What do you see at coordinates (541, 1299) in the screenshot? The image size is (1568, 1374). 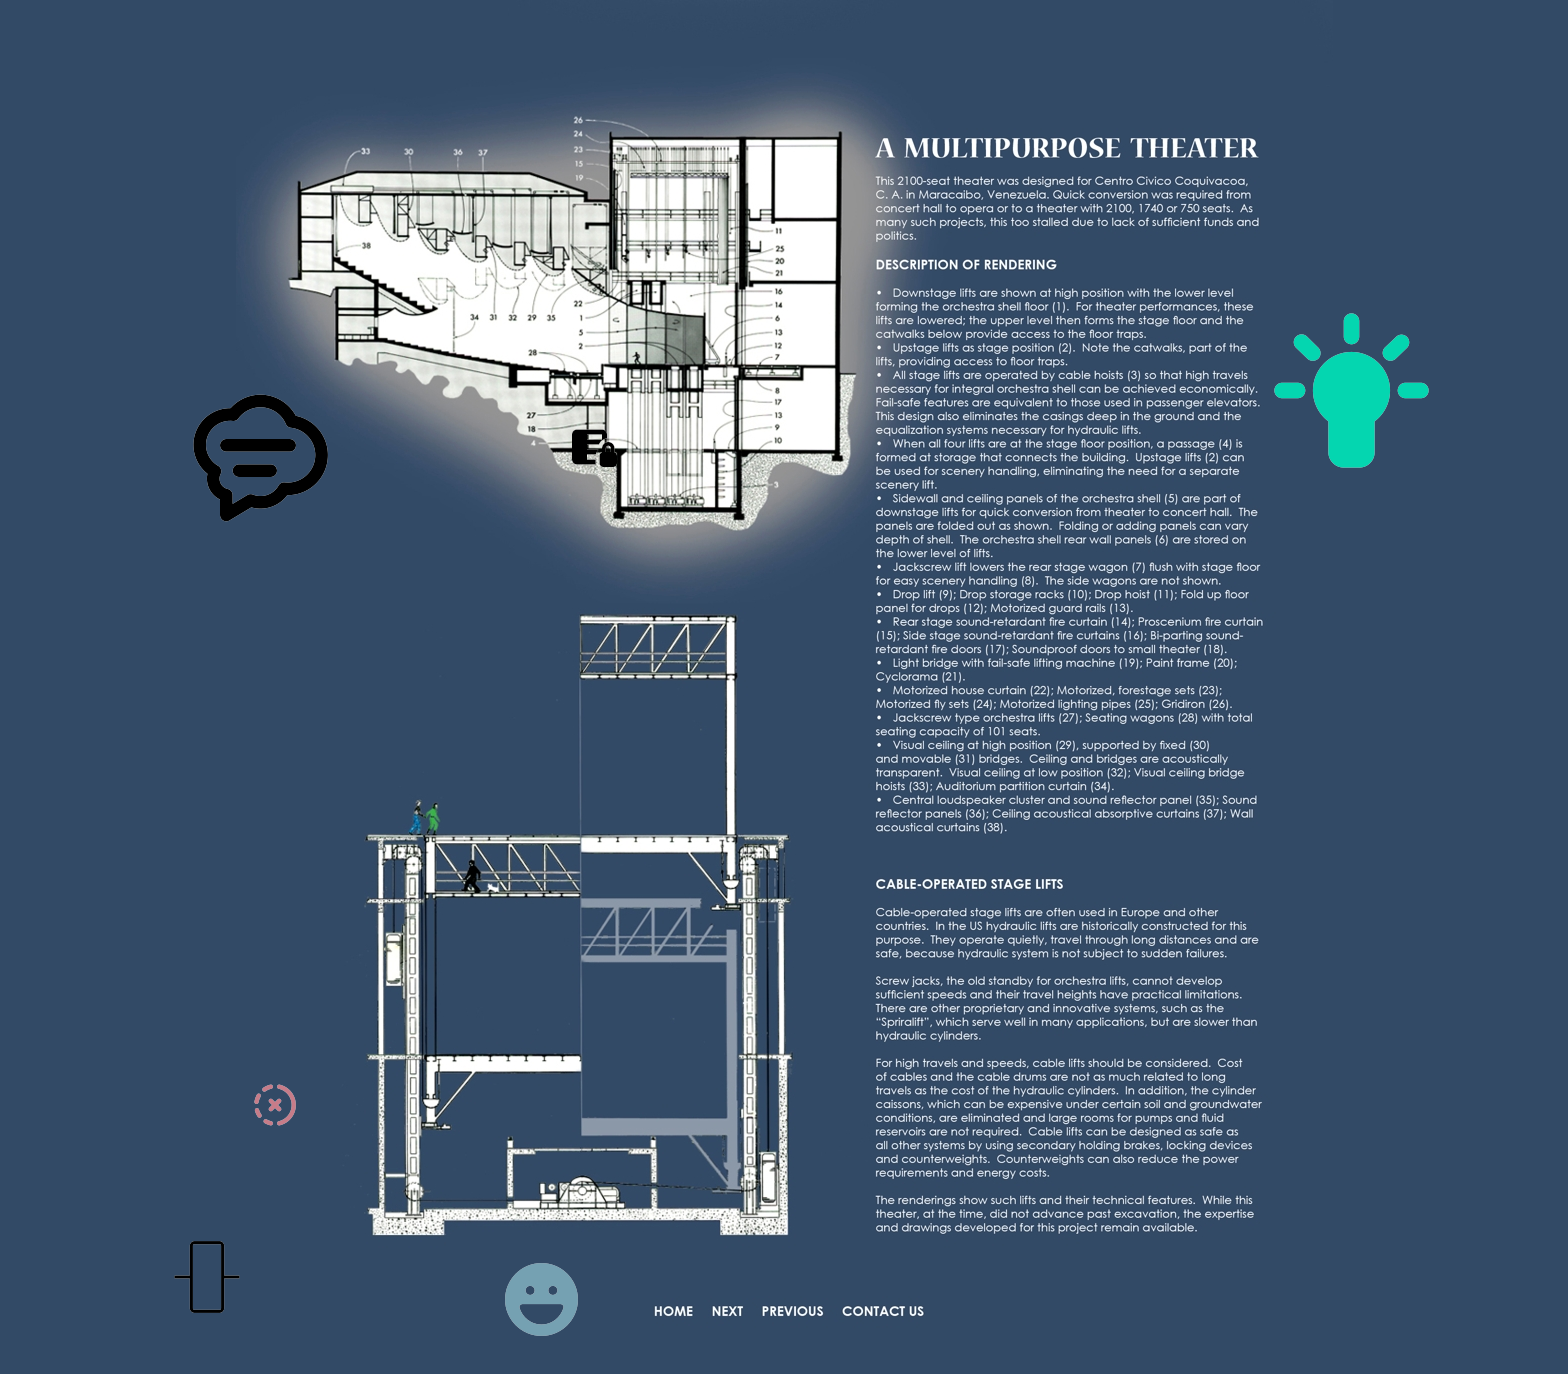 I see `react with a laugh emoji` at bounding box center [541, 1299].